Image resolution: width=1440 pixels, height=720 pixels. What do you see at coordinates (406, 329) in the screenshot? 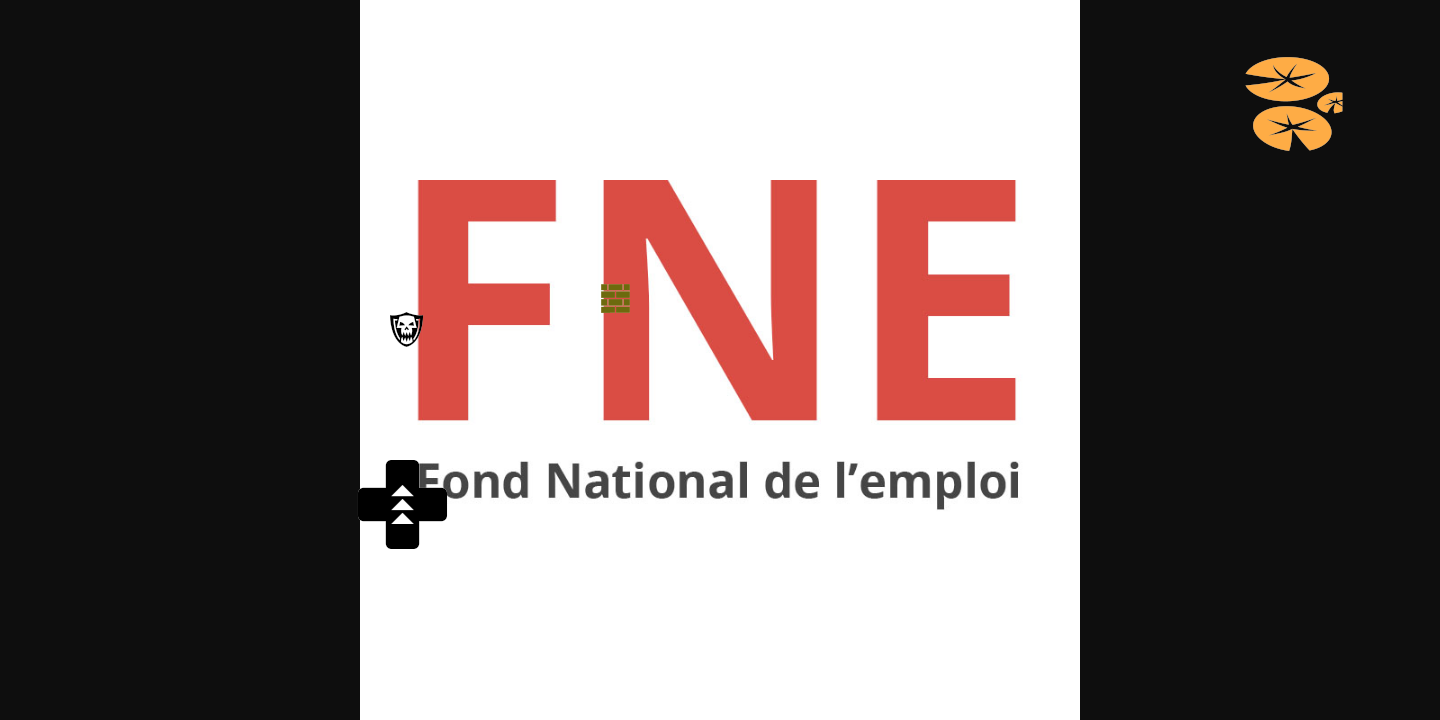
I see `indicates a security threat or danger warning` at bounding box center [406, 329].